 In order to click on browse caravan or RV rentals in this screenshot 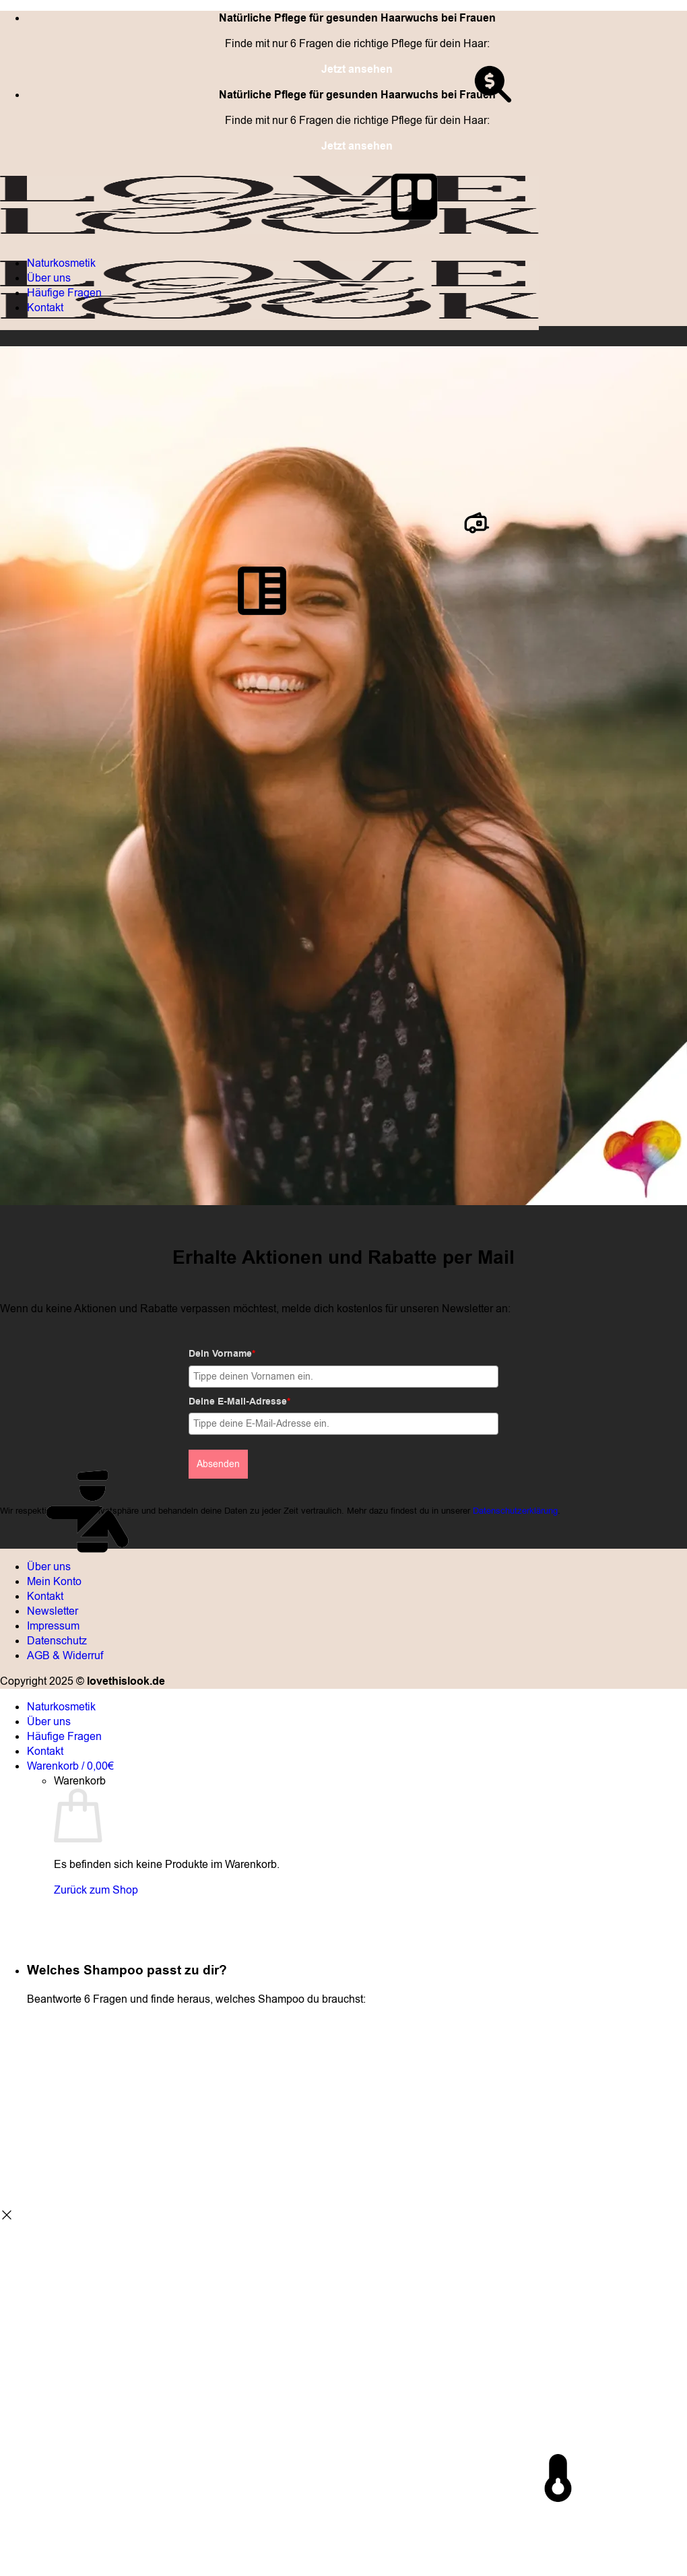, I will do `click(476, 523)`.